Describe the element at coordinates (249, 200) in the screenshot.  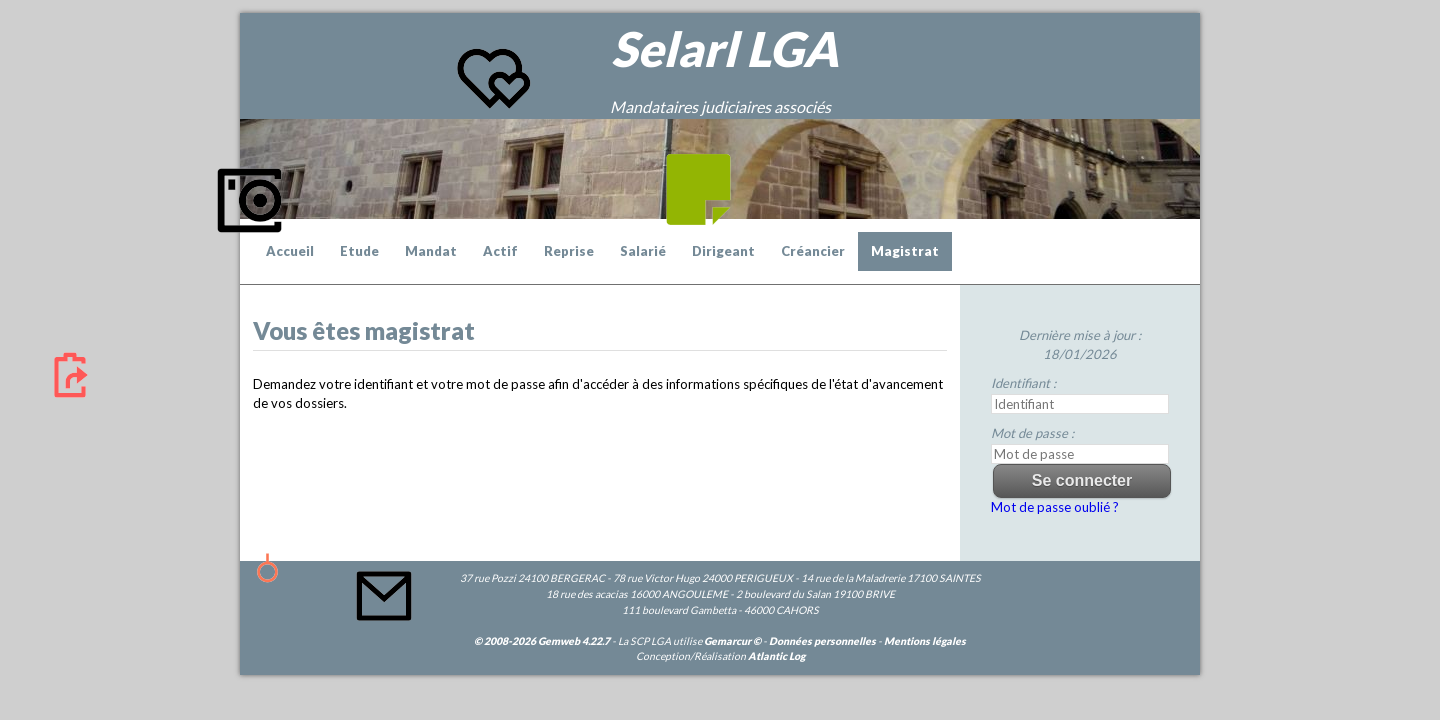
I see `access photo gallery` at that location.